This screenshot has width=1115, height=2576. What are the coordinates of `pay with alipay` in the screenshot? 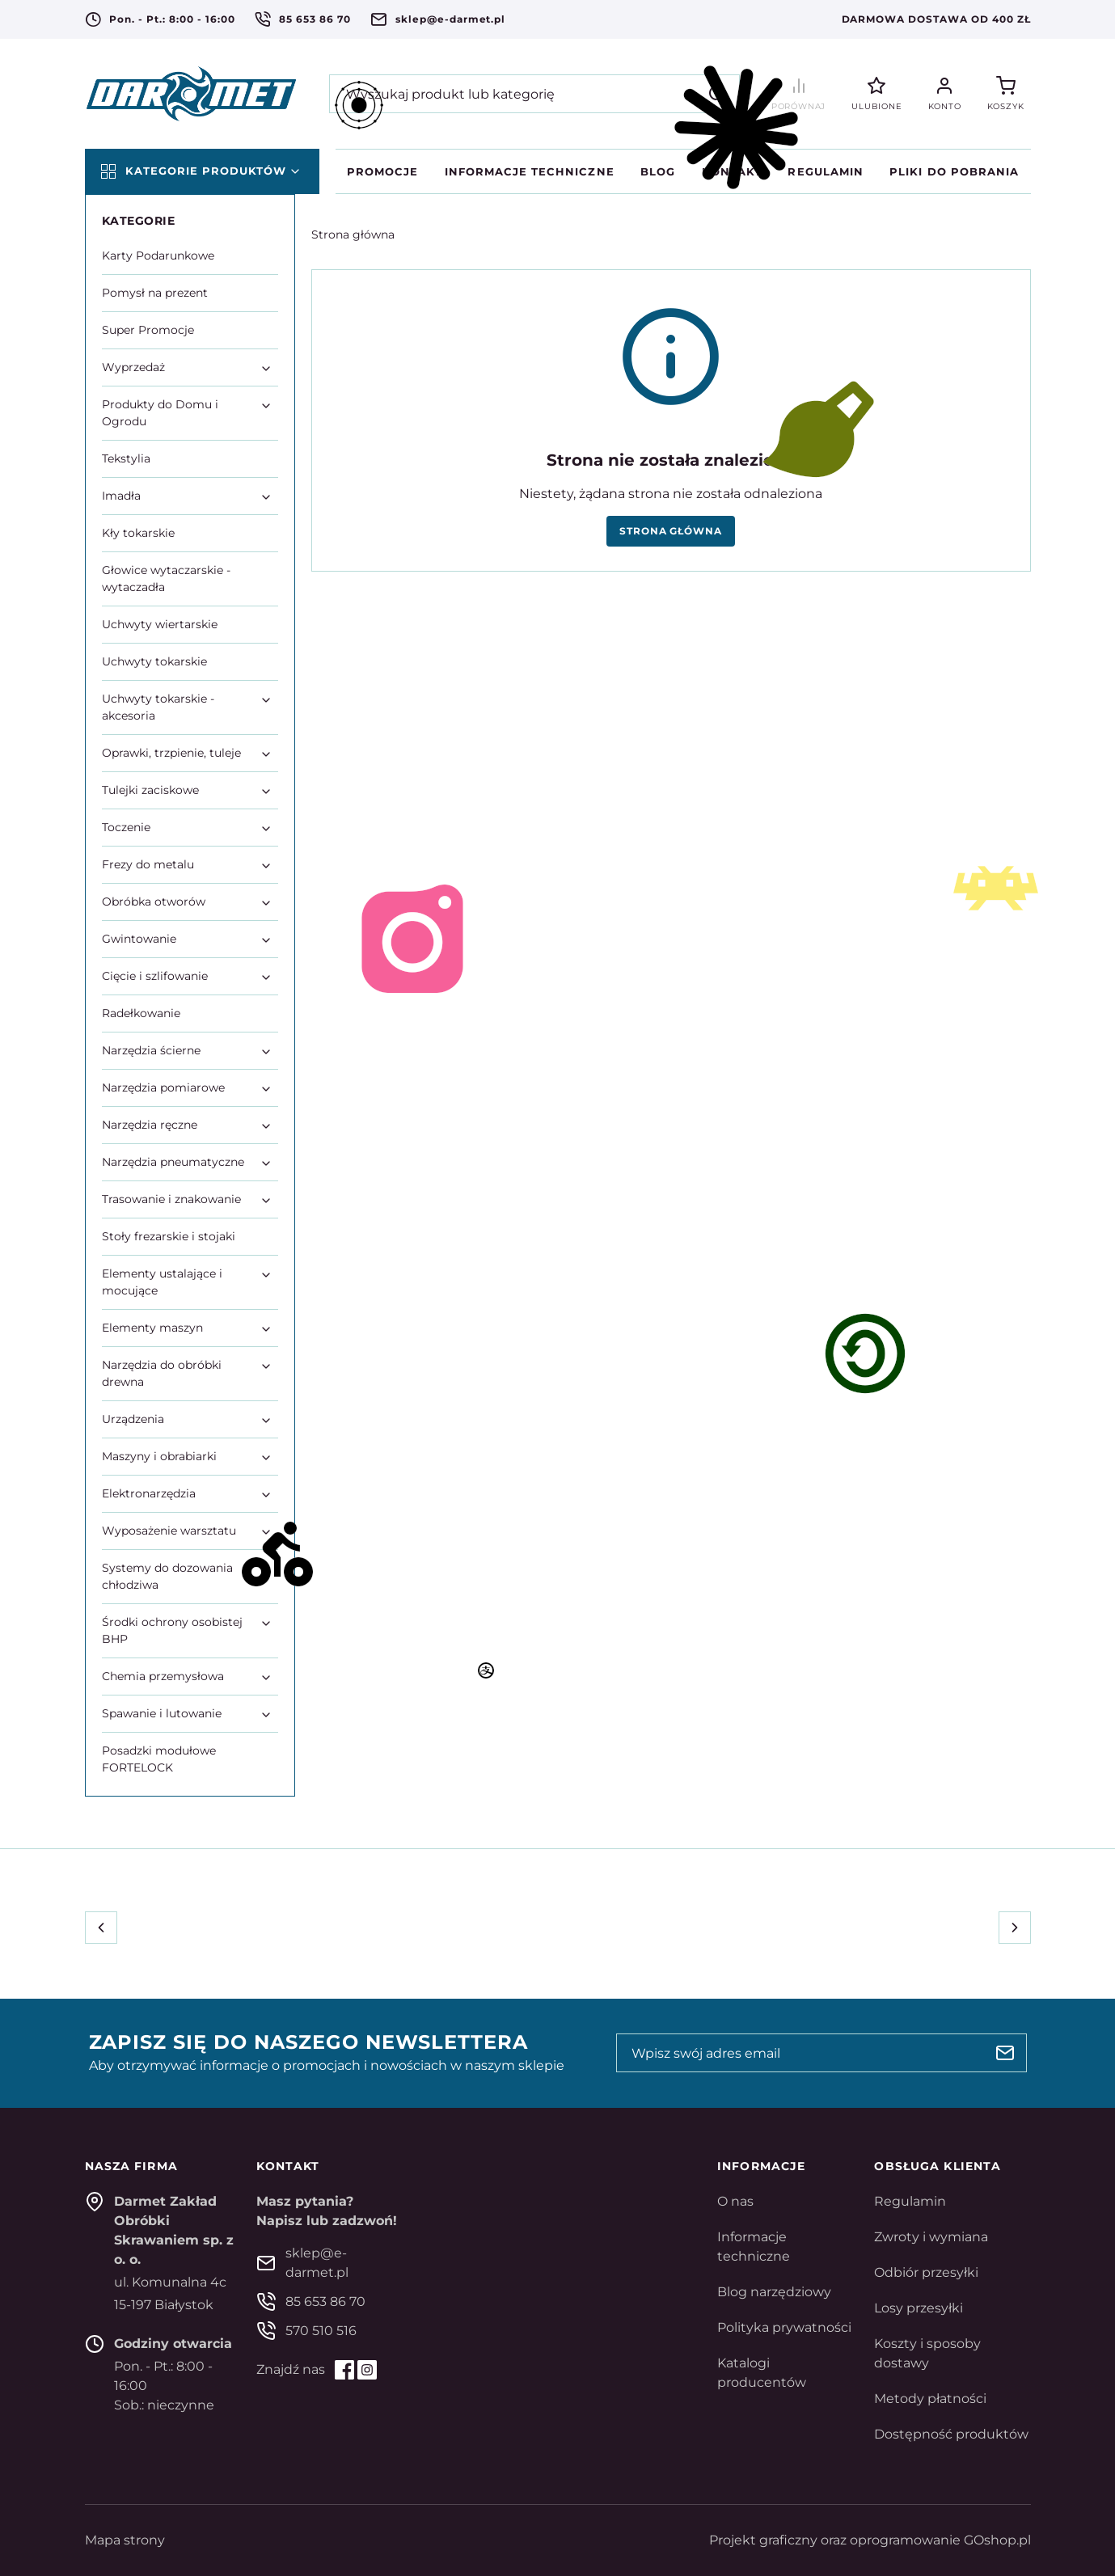 It's located at (486, 1670).